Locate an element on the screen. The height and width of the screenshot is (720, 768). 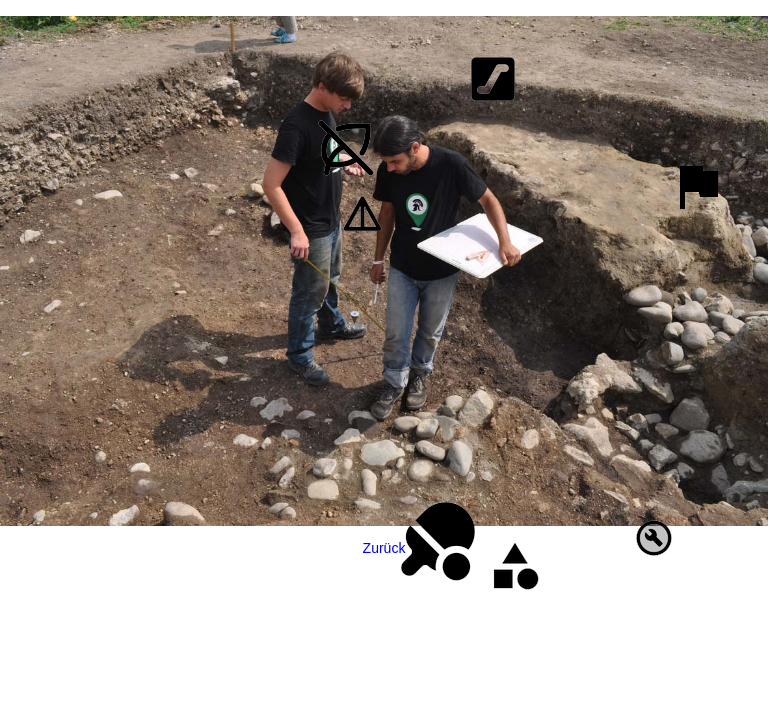
flag or report content is located at coordinates (697, 186).